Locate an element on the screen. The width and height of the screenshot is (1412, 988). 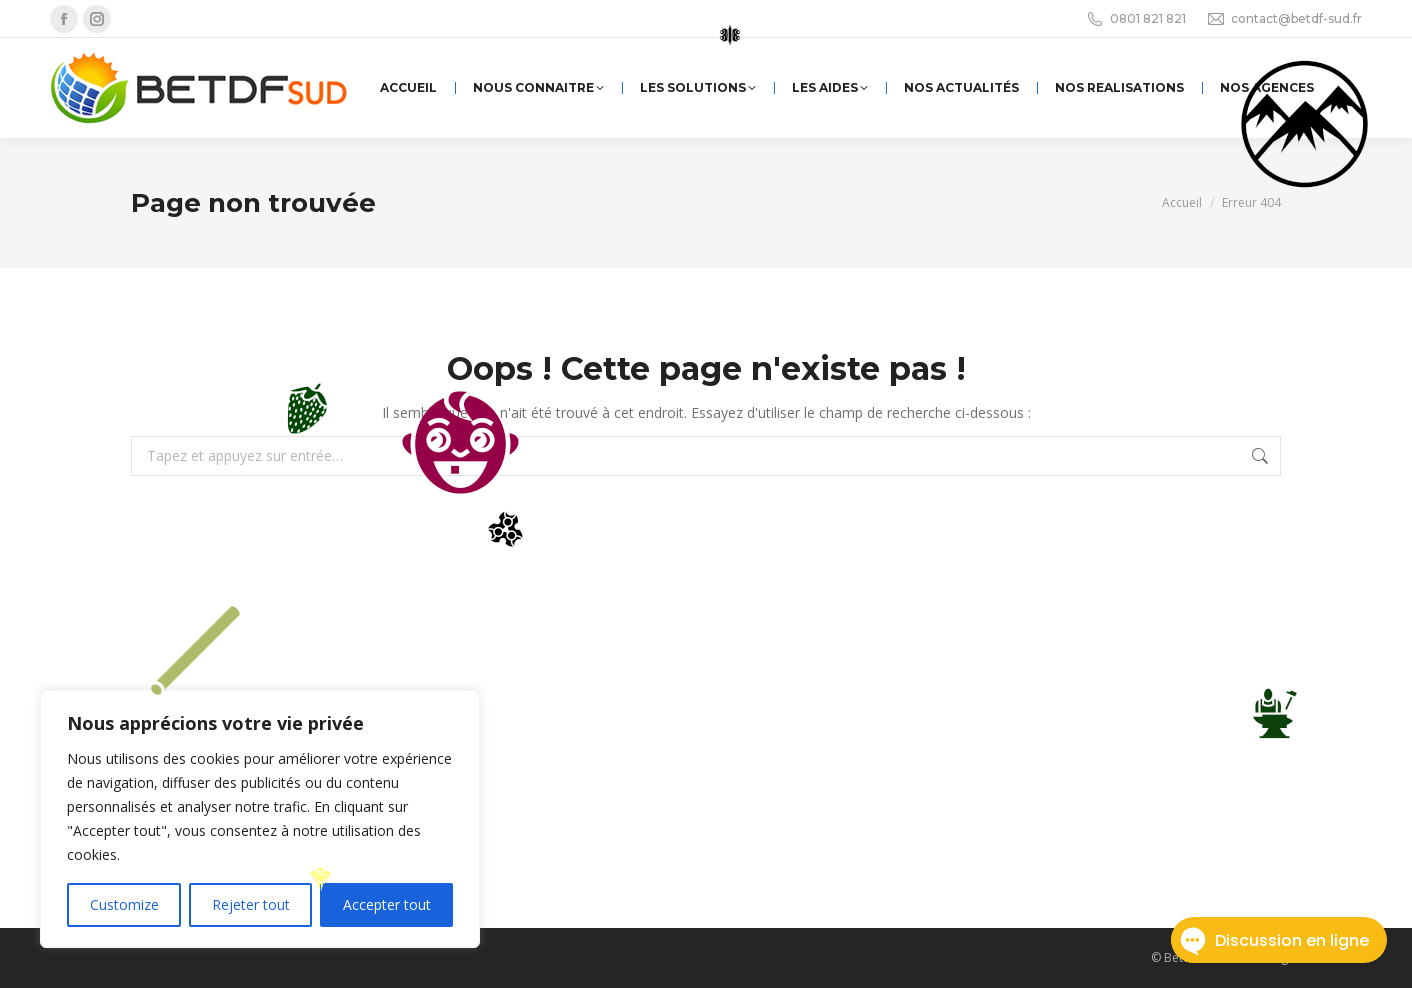
a throwing star or shuriken weapon in a game inventory is located at coordinates (505, 529).